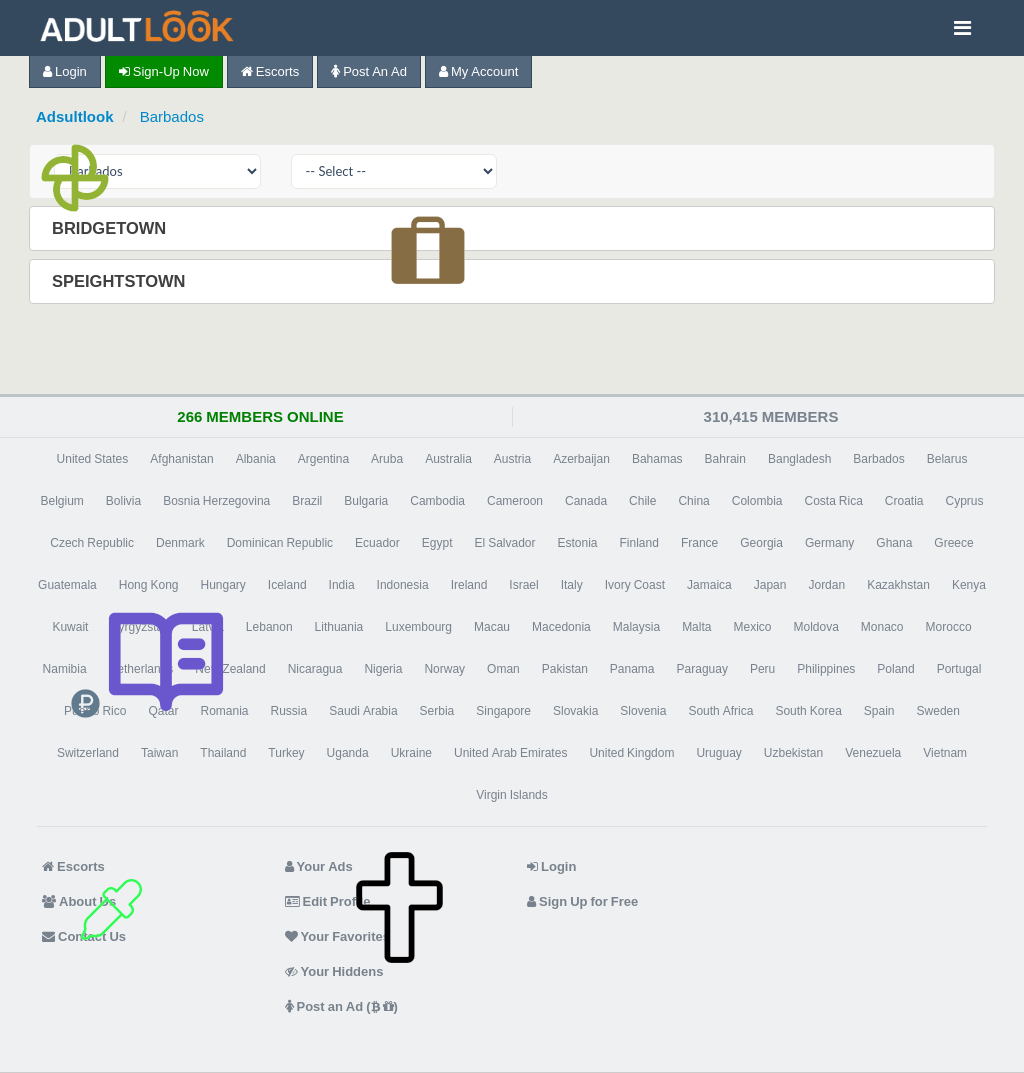 This screenshot has width=1024, height=1073. Describe the element at coordinates (85, 703) in the screenshot. I see `view price in russian rubles` at that location.